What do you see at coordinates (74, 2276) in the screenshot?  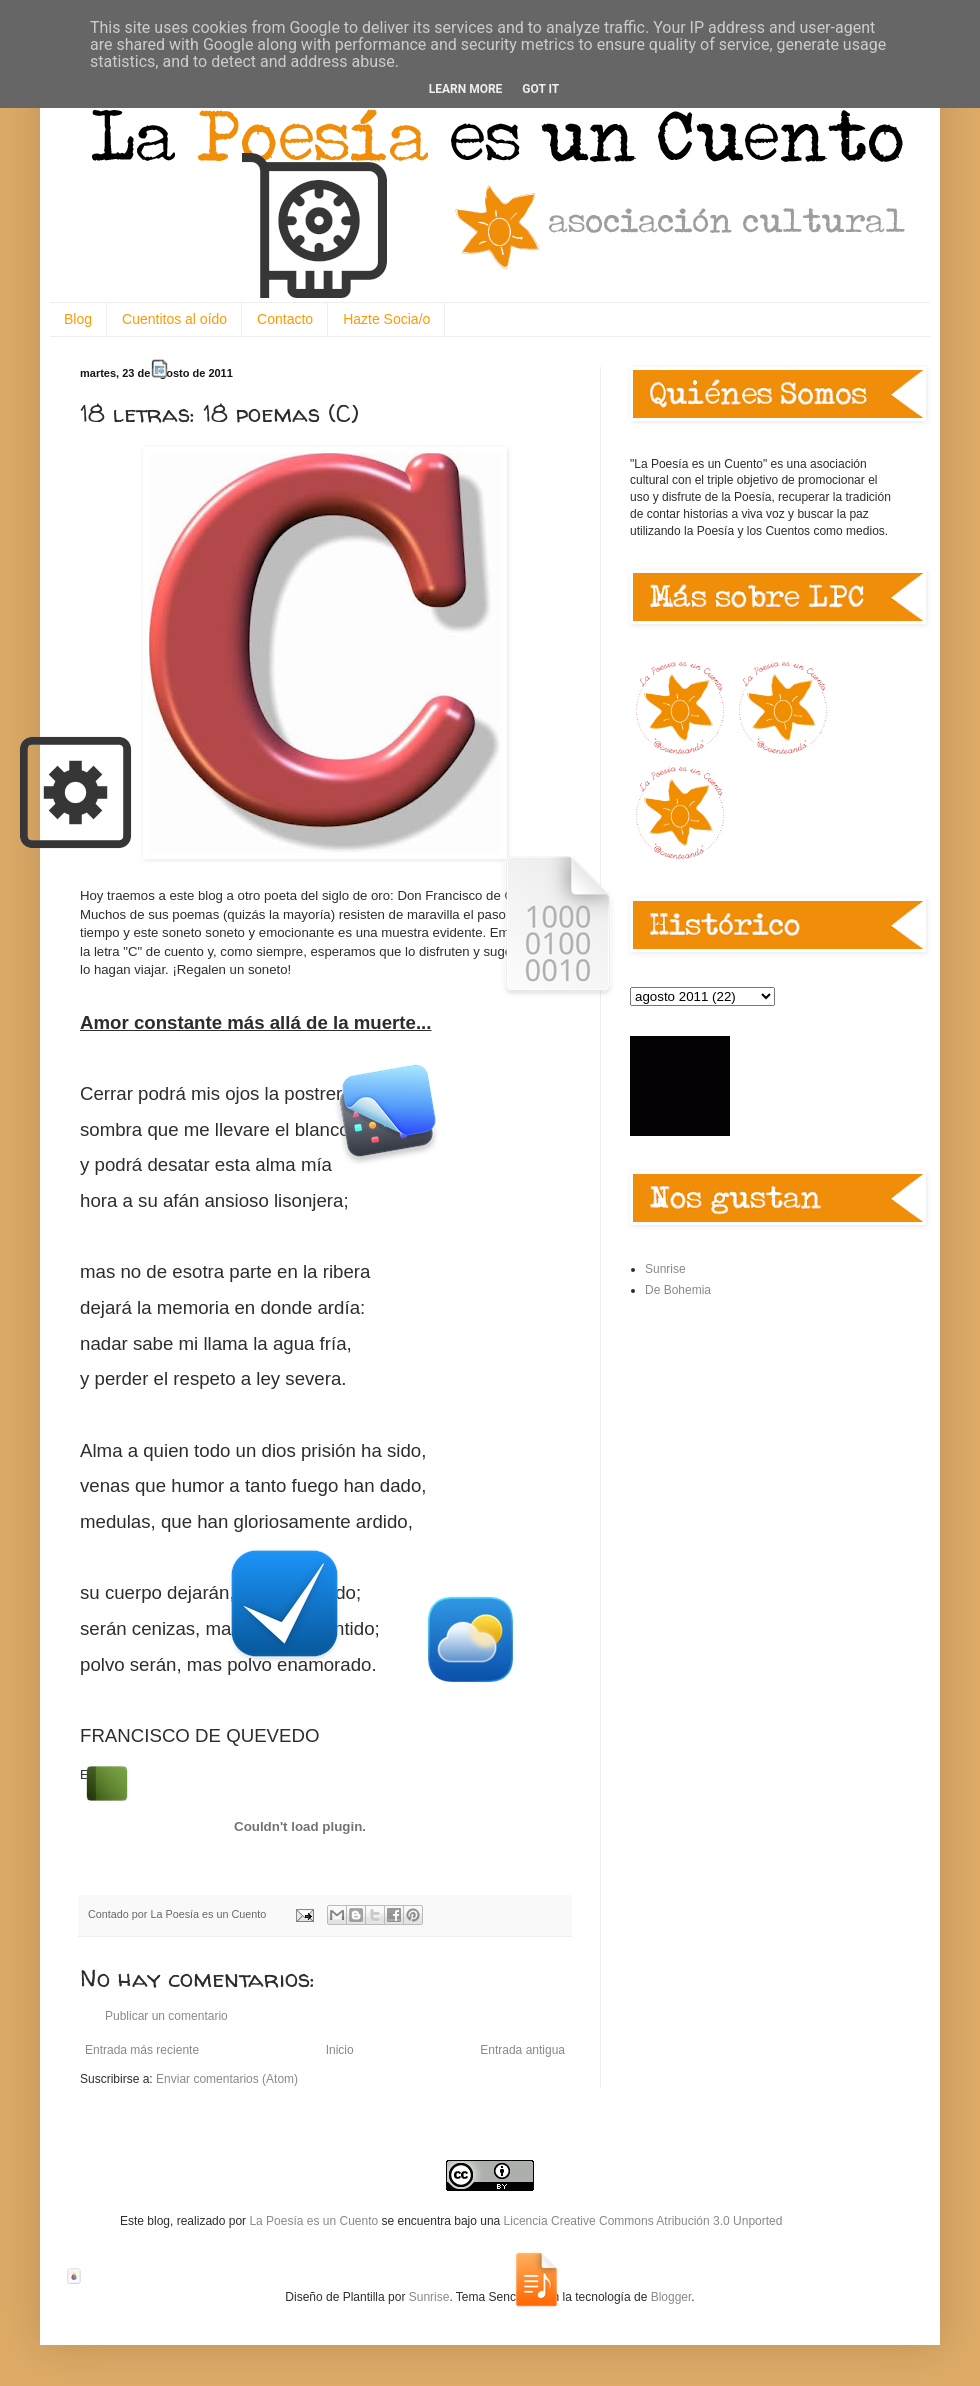 I see `it87 hardware monitoring sensor data file` at bounding box center [74, 2276].